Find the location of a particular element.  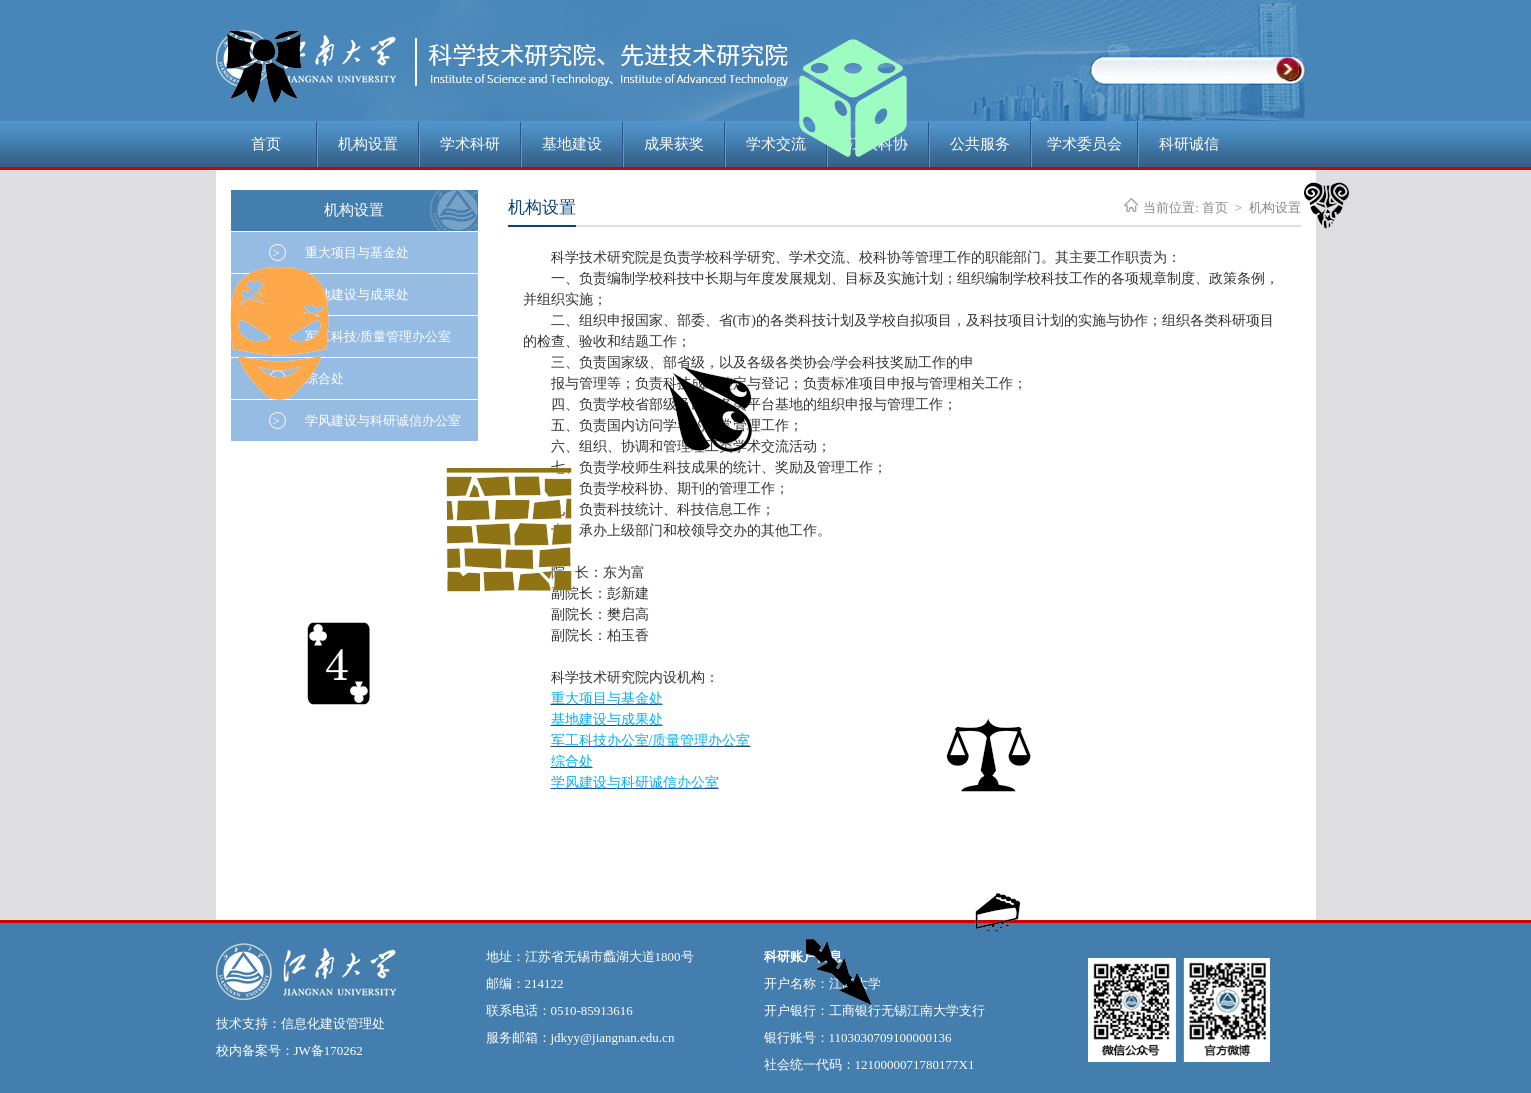

play the four of clubs card is located at coordinates (338, 663).